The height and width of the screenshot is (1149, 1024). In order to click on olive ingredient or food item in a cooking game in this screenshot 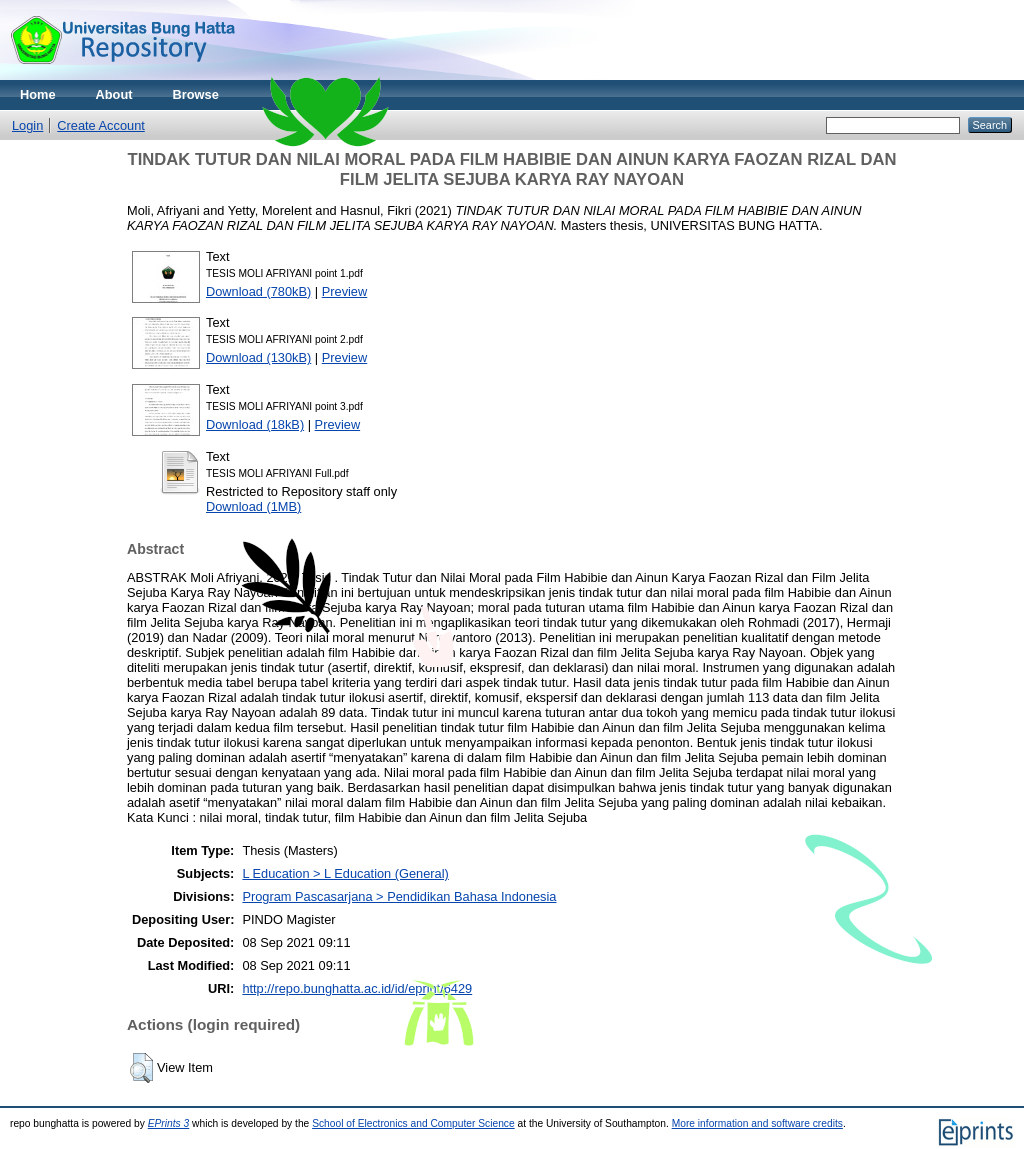, I will do `click(287, 586)`.